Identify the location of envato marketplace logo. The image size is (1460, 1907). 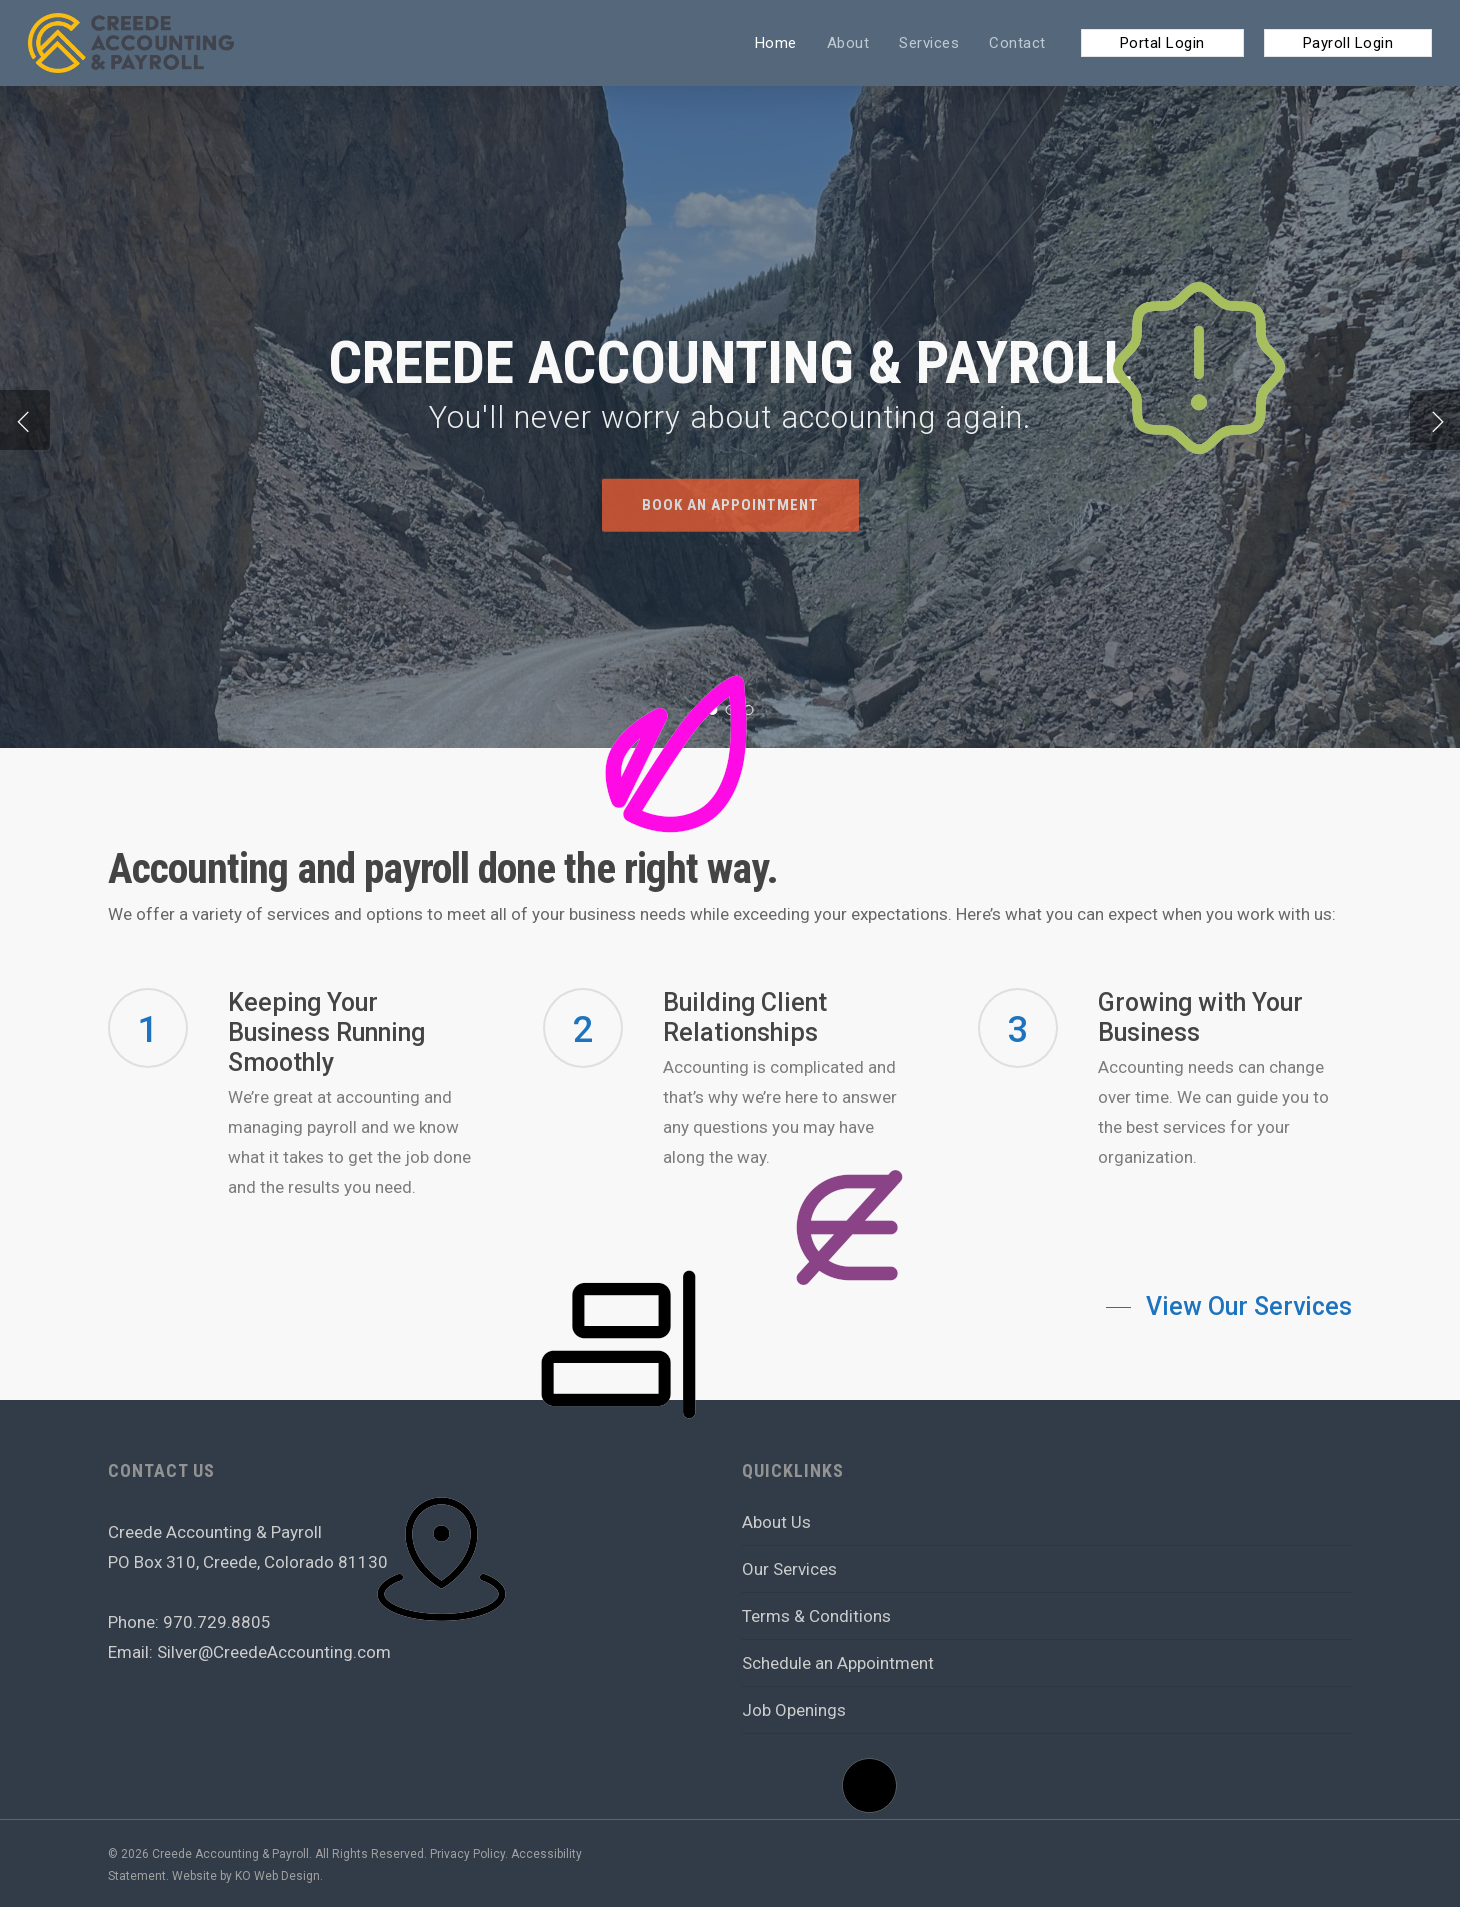
(676, 754).